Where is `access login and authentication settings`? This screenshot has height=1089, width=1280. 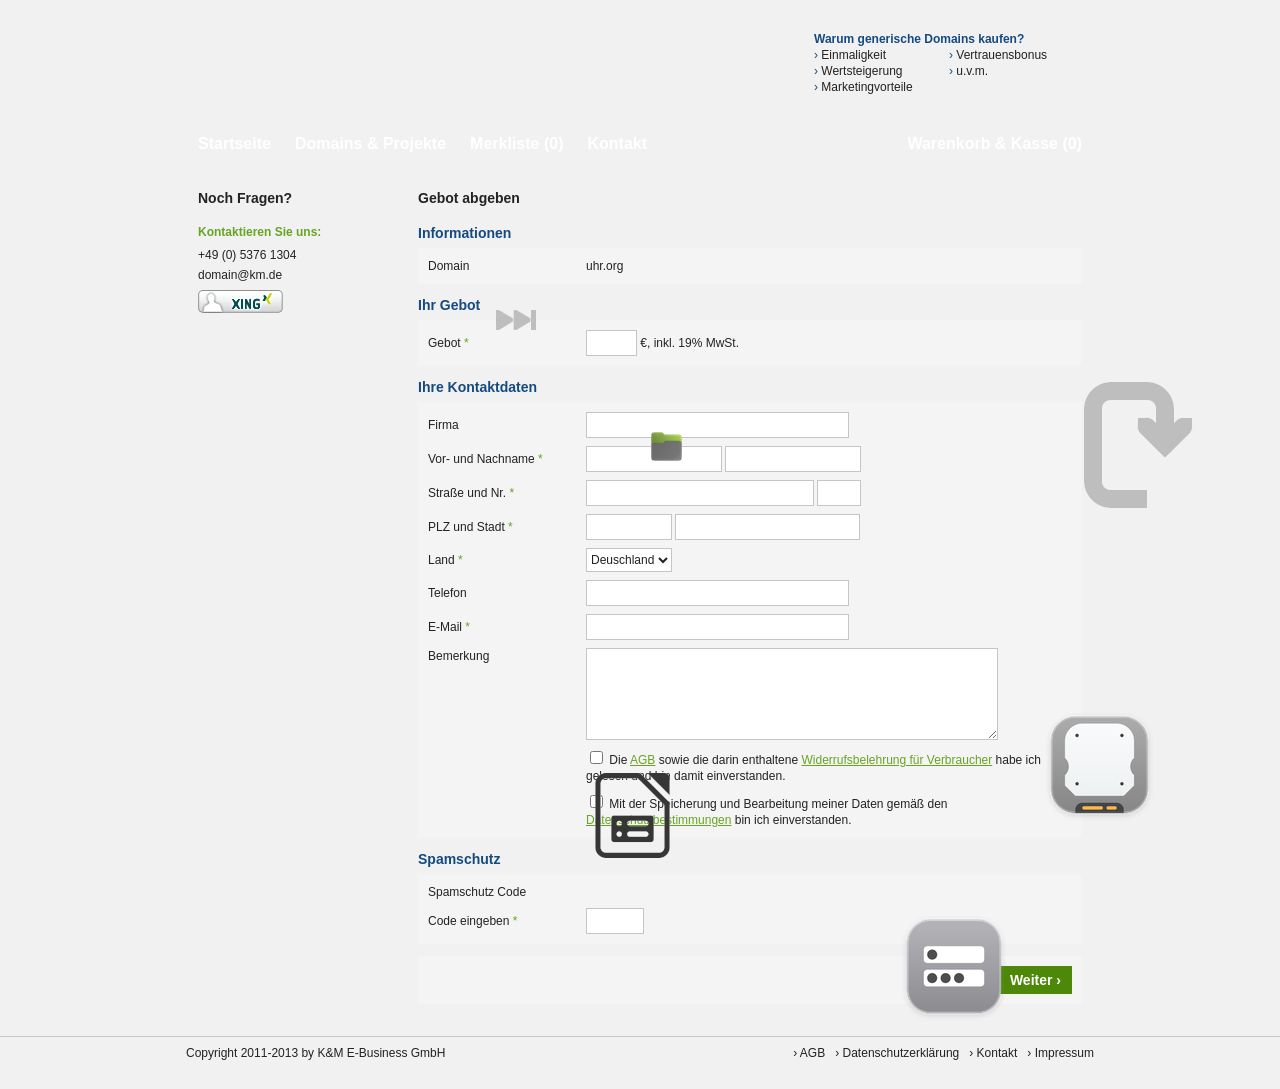
access login and authentication settings is located at coordinates (954, 968).